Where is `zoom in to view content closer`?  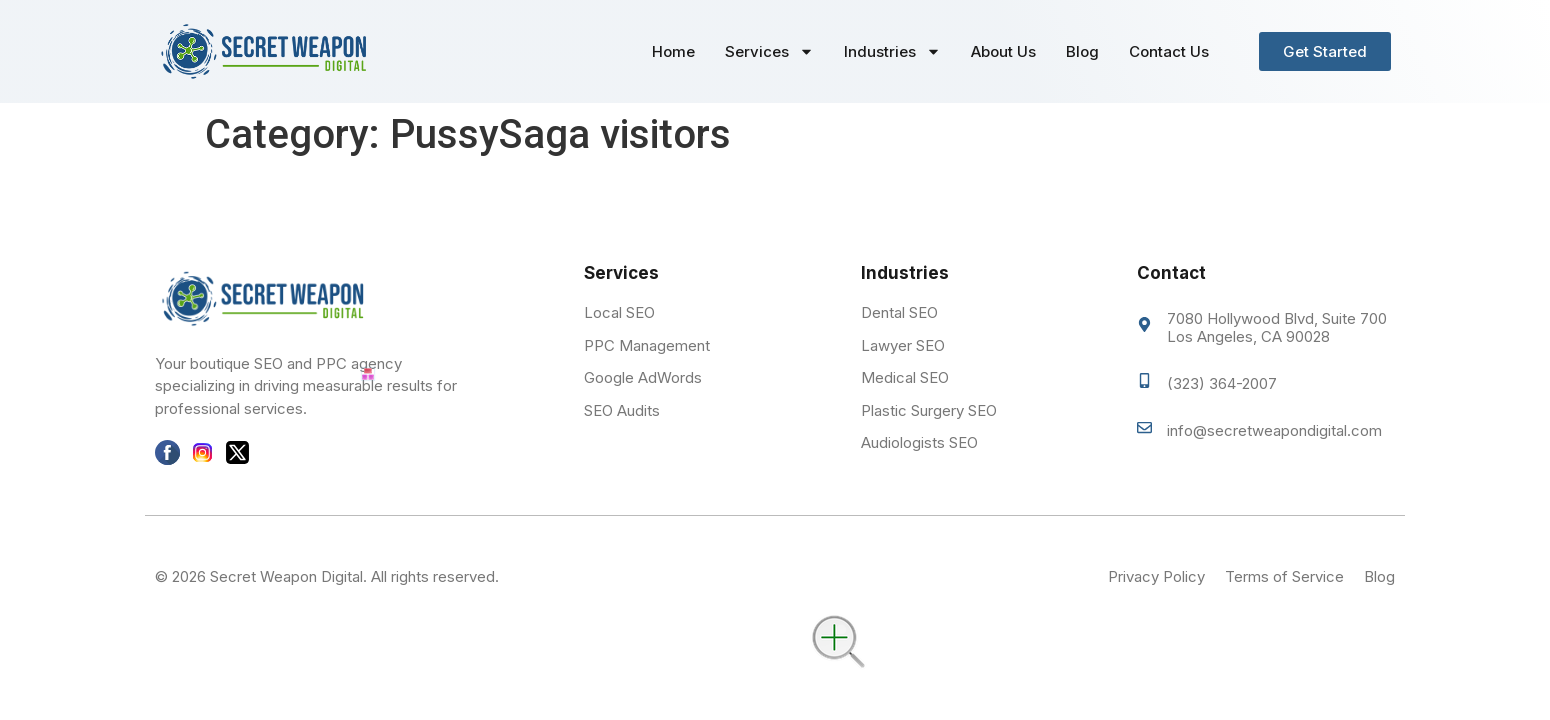
zoom in to view content closer is located at coordinates (838, 641).